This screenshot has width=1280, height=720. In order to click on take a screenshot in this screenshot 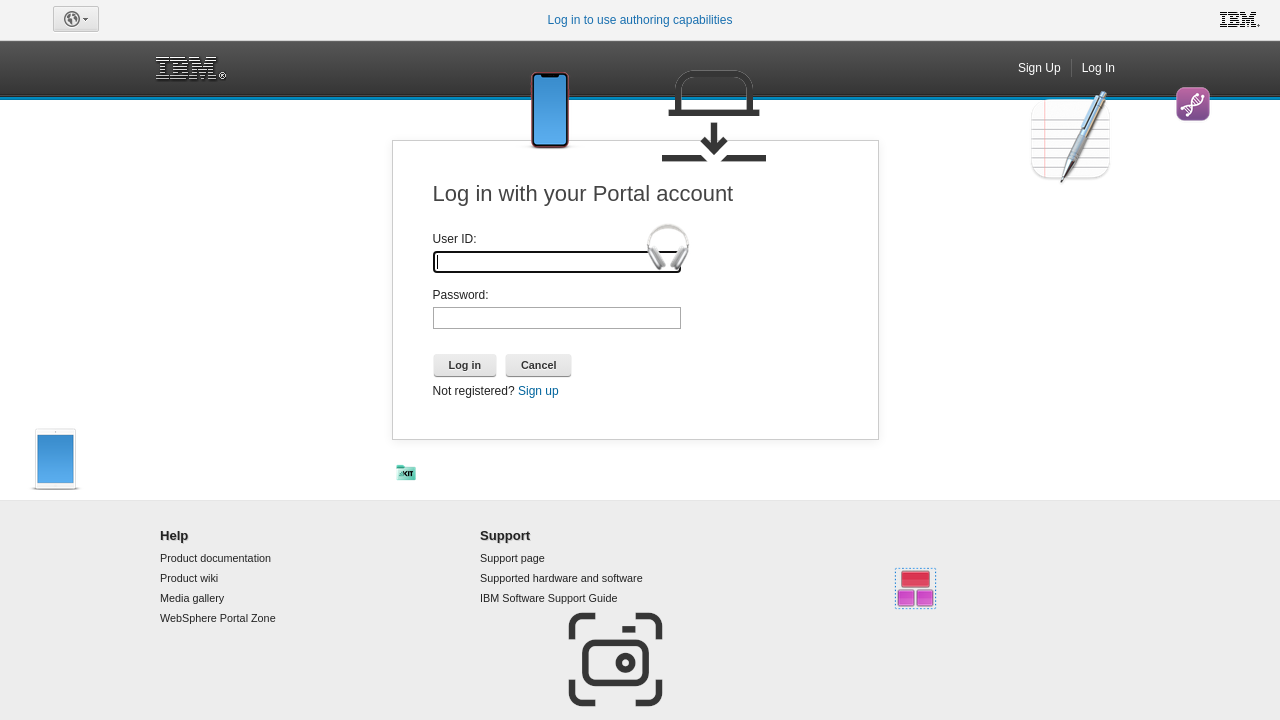, I will do `click(615, 659)`.